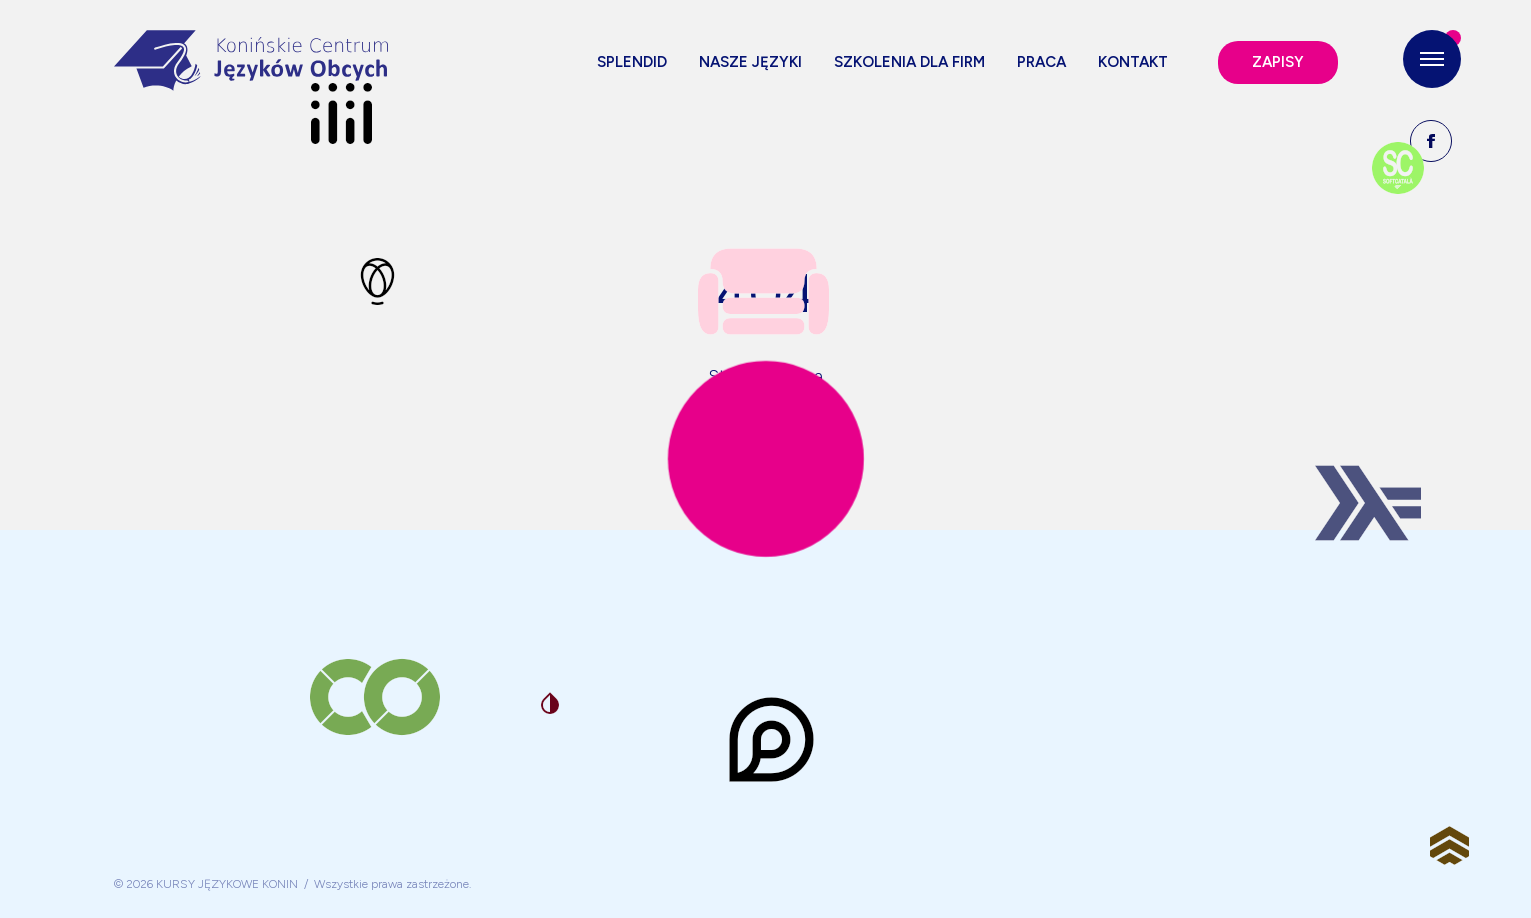 This screenshot has width=1531, height=918. What do you see at coordinates (341, 113) in the screenshot?
I see `plotly data visualization platform logo` at bounding box center [341, 113].